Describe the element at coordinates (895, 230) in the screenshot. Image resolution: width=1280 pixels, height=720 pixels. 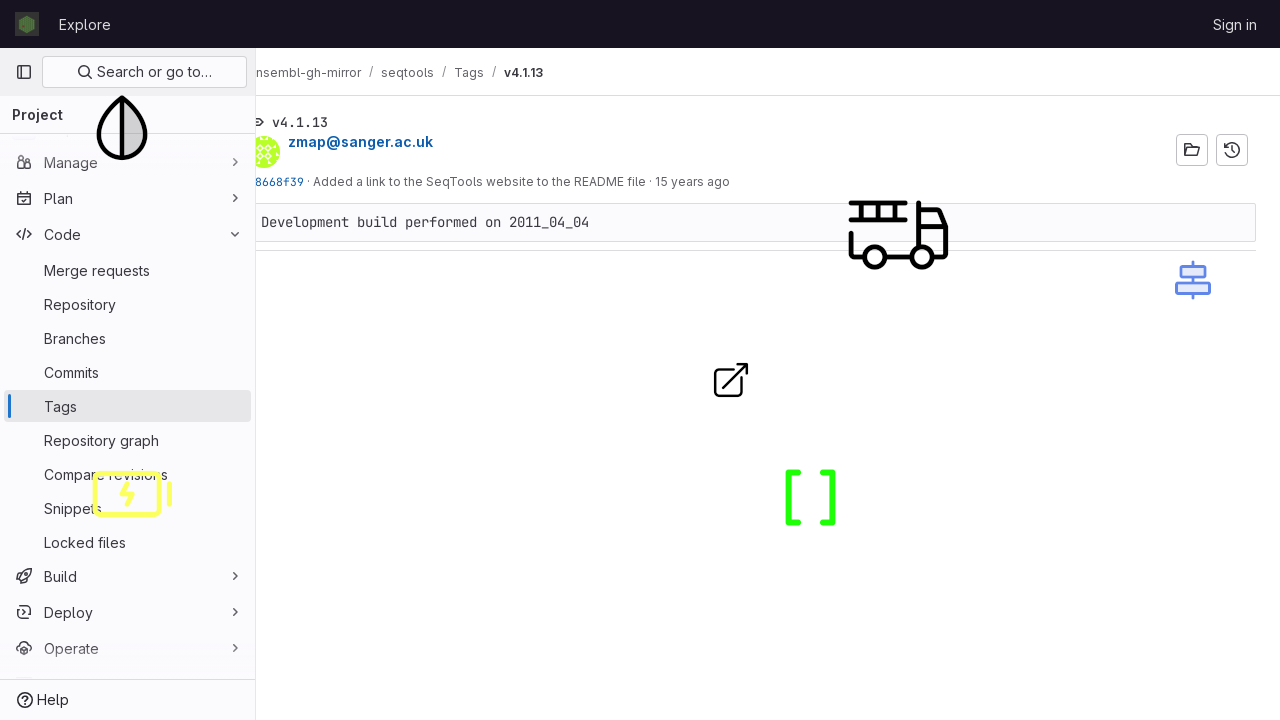
I see `access emergency services information` at that location.